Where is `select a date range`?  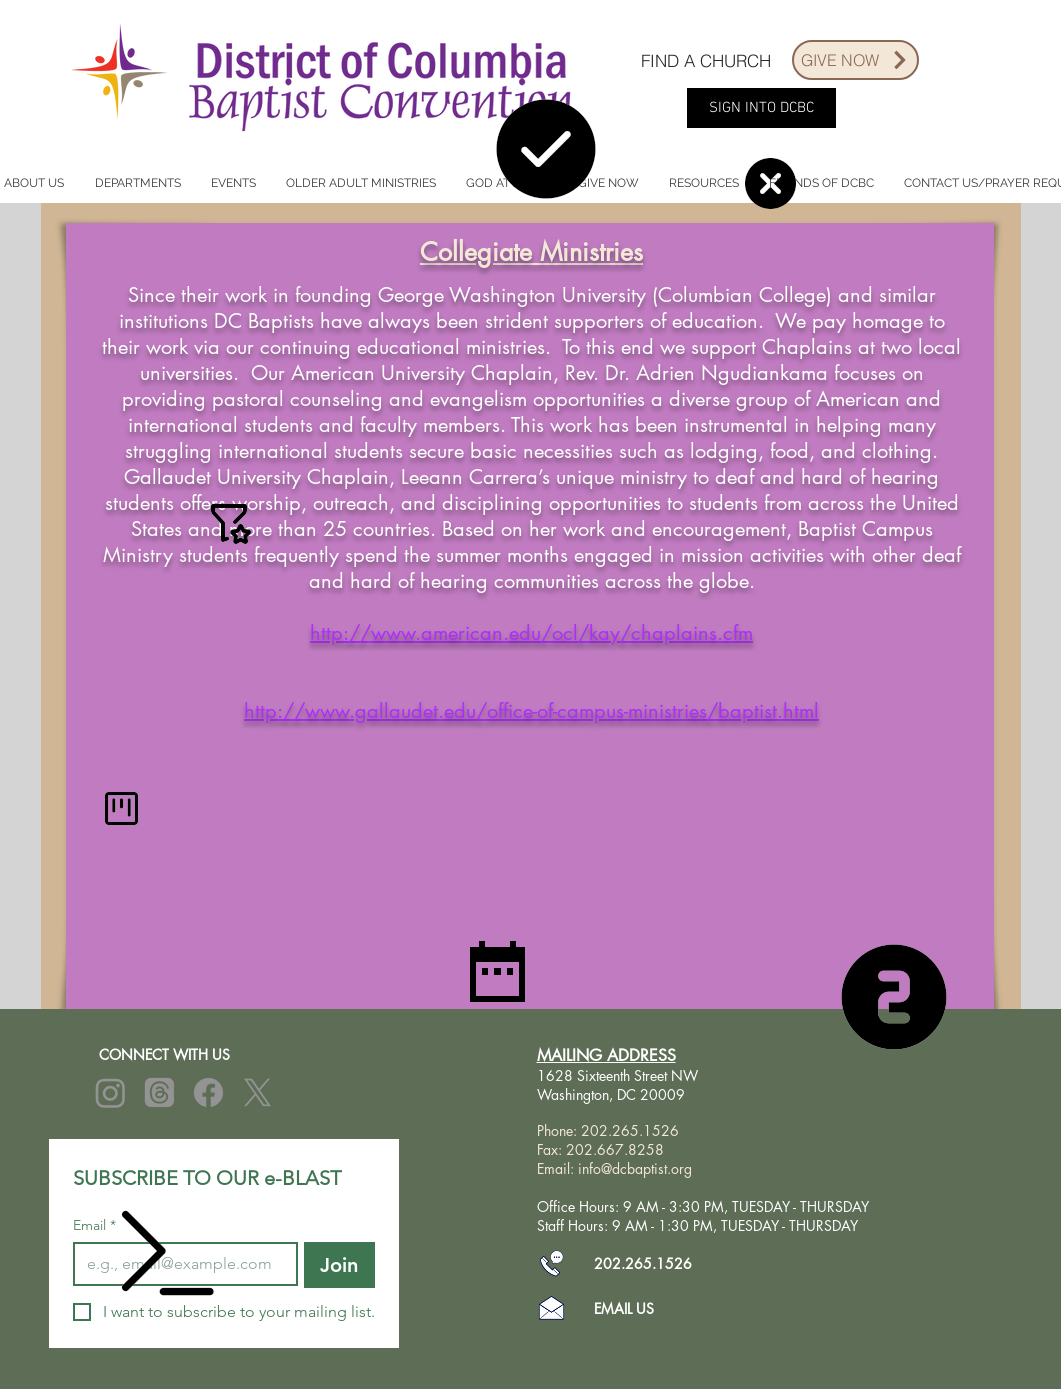
select a date range is located at coordinates (497, 971).